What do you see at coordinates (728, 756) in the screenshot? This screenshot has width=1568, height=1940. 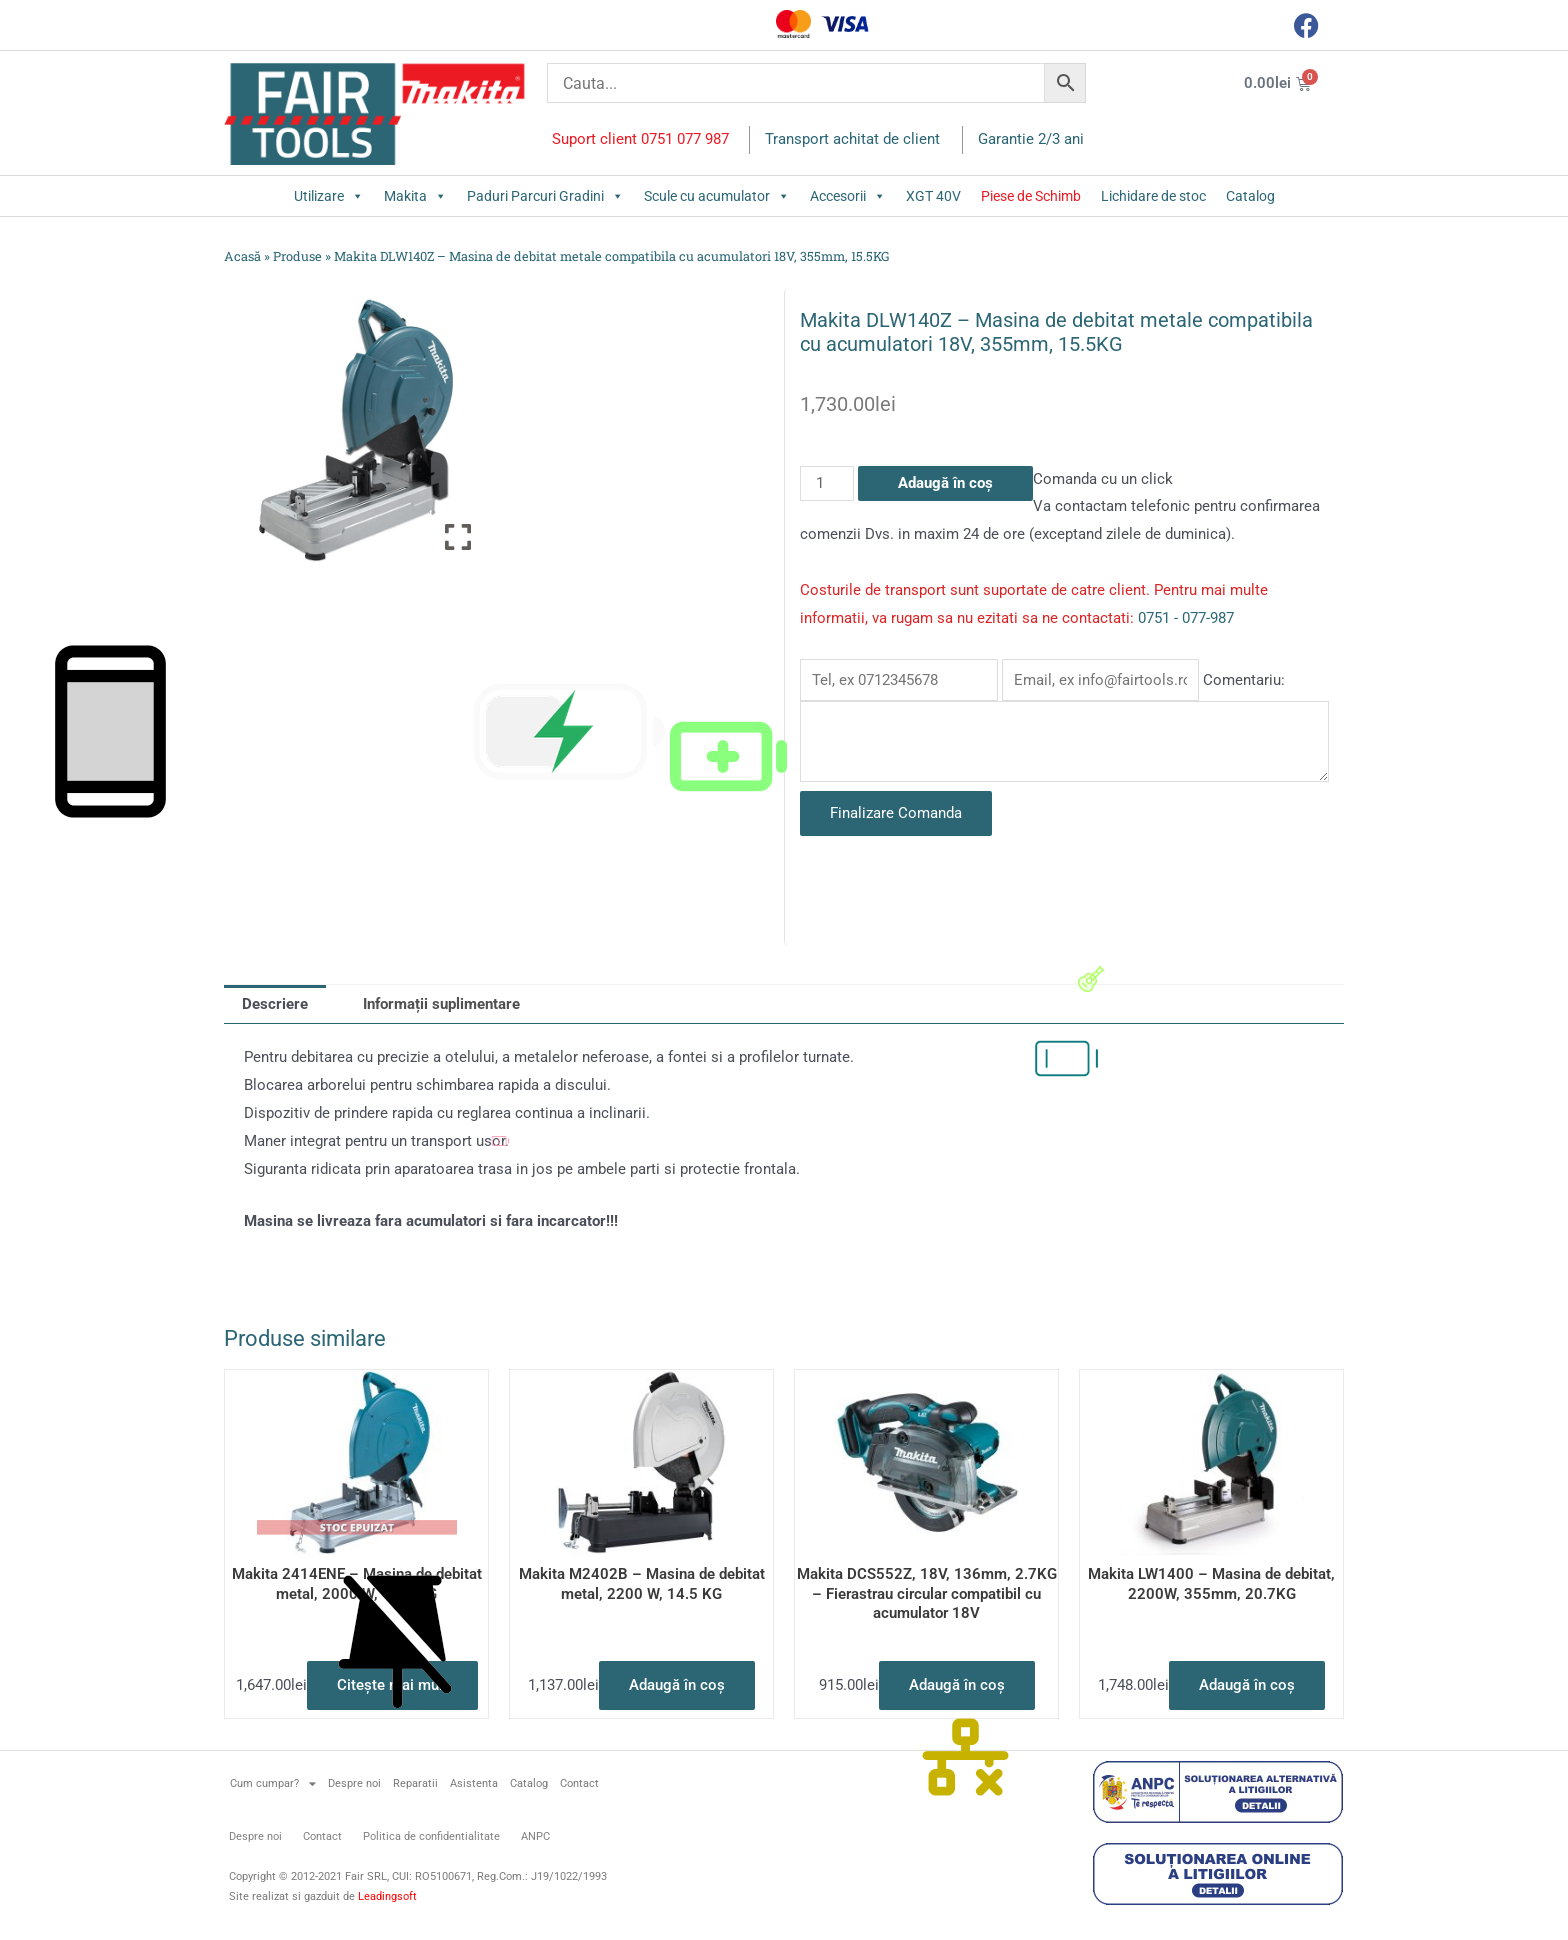 I see `add or extend battery life` at bounding box center [728, 756].